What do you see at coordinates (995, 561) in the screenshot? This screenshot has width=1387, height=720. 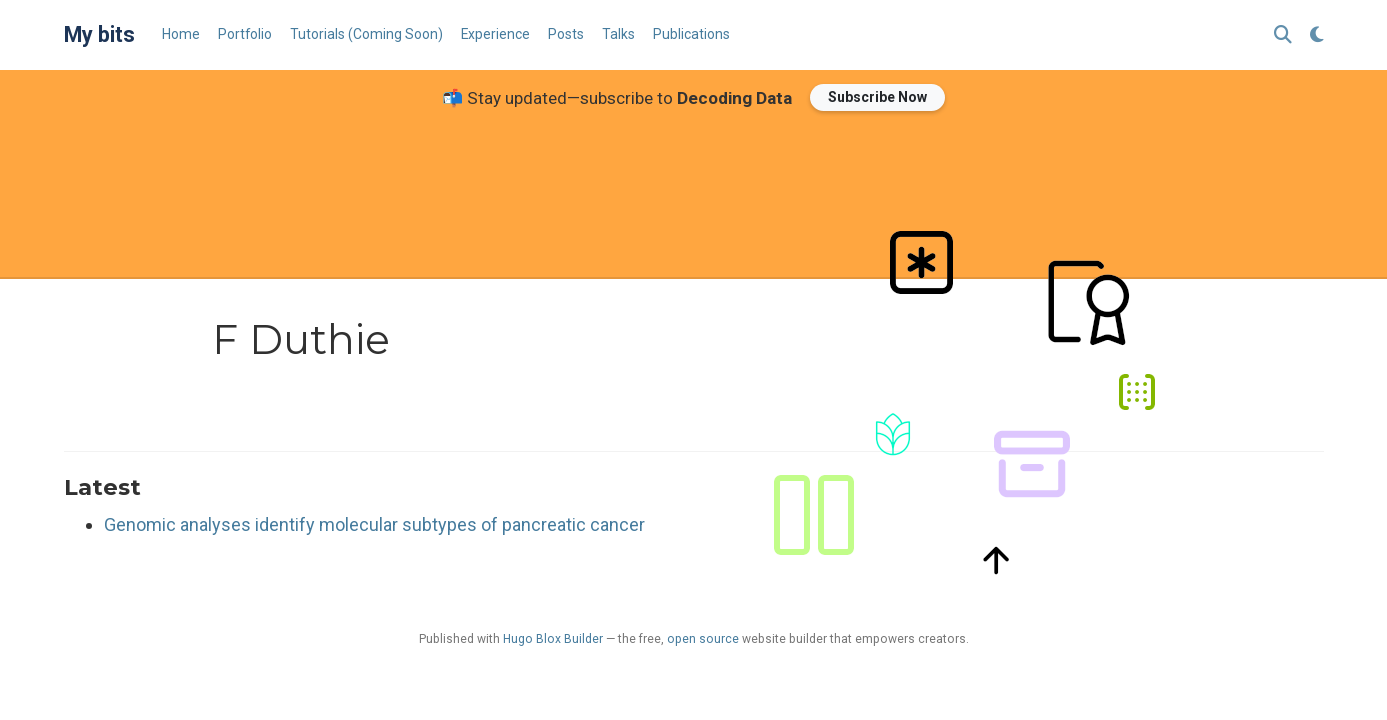 I see `scroll to top of page` at bounding box center [995, 561].